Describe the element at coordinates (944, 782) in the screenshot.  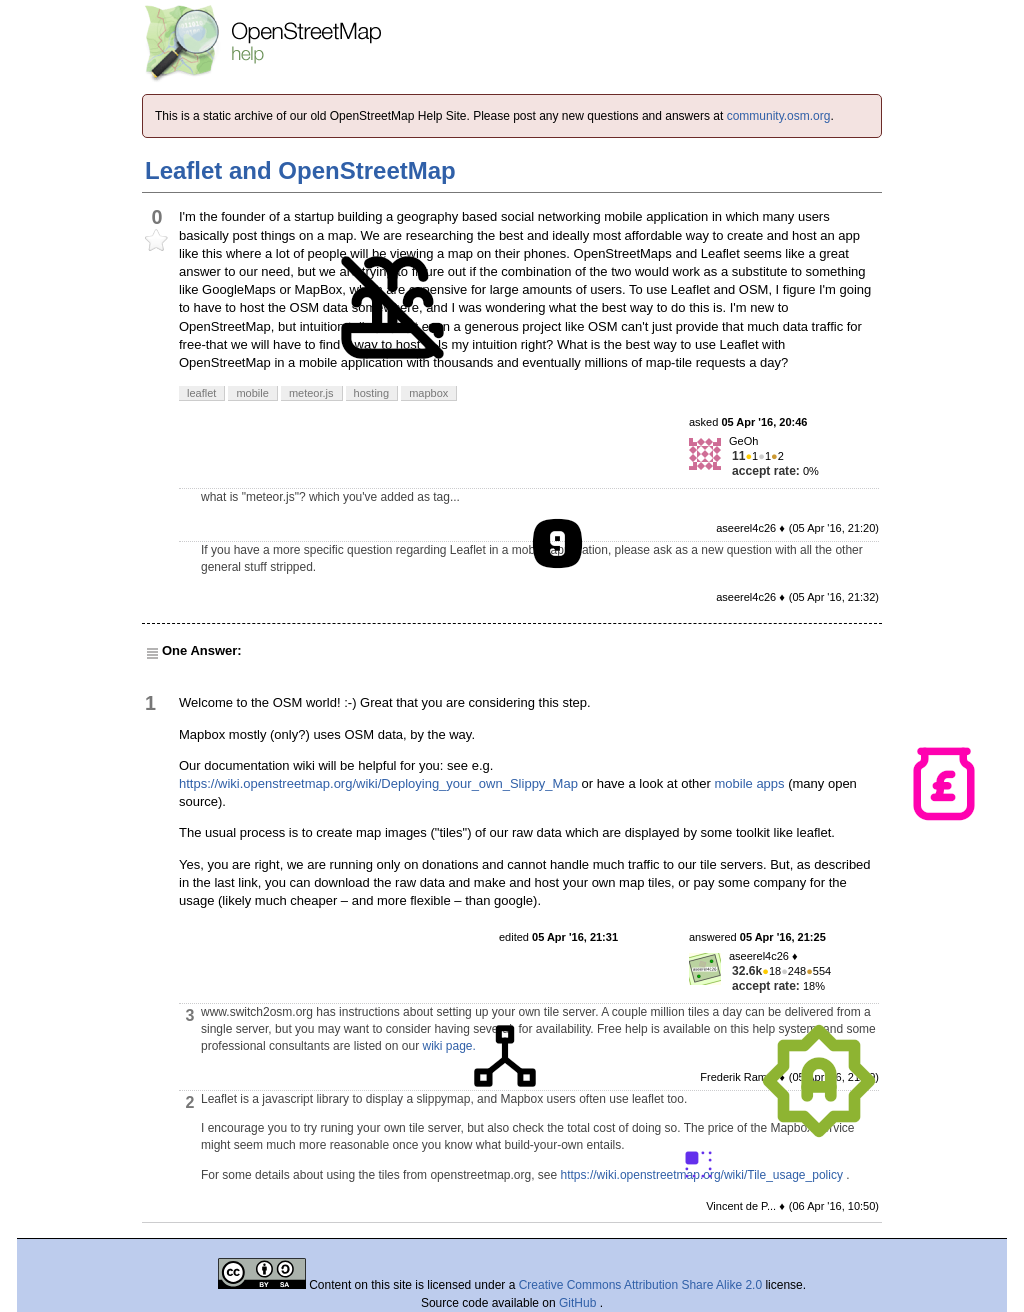
I see `donate or tip in pounds` at that location.